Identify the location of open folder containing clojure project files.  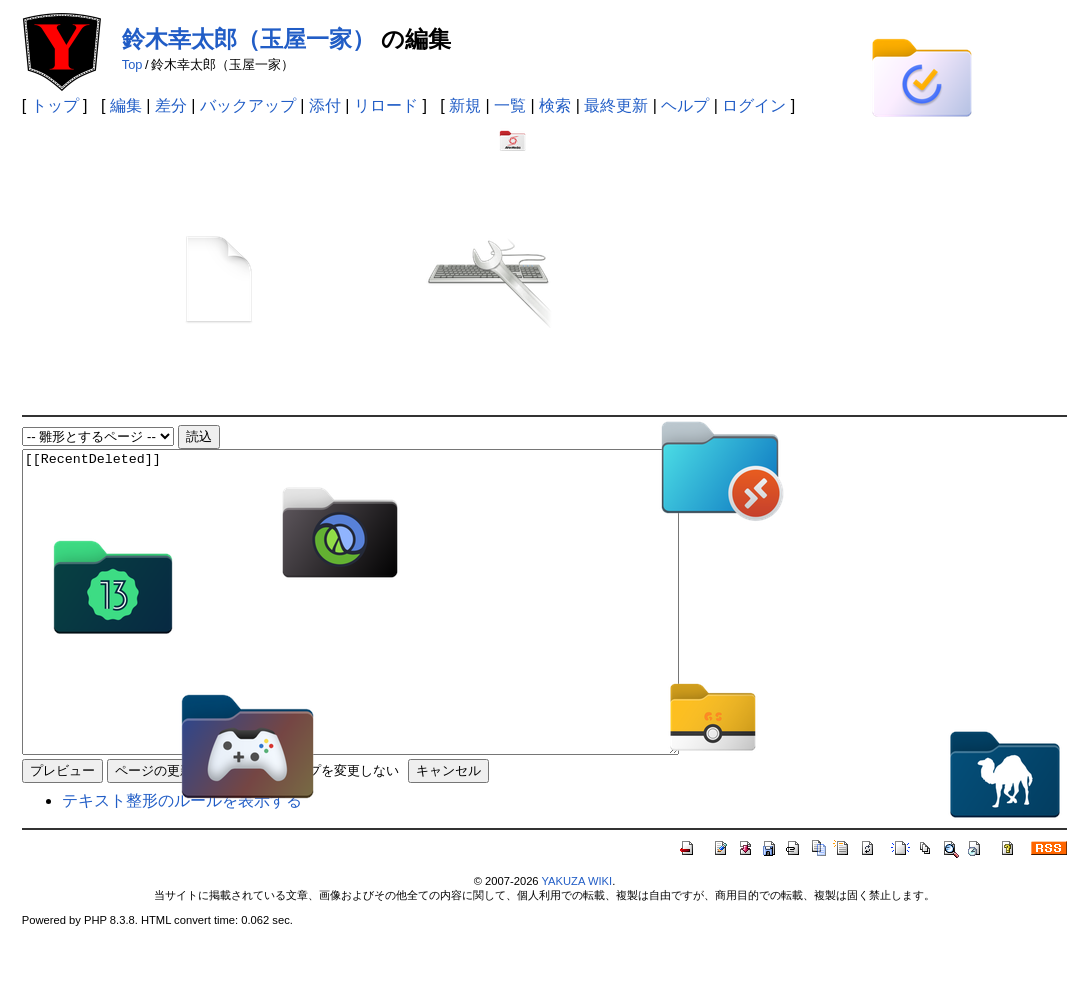
(339, 535).